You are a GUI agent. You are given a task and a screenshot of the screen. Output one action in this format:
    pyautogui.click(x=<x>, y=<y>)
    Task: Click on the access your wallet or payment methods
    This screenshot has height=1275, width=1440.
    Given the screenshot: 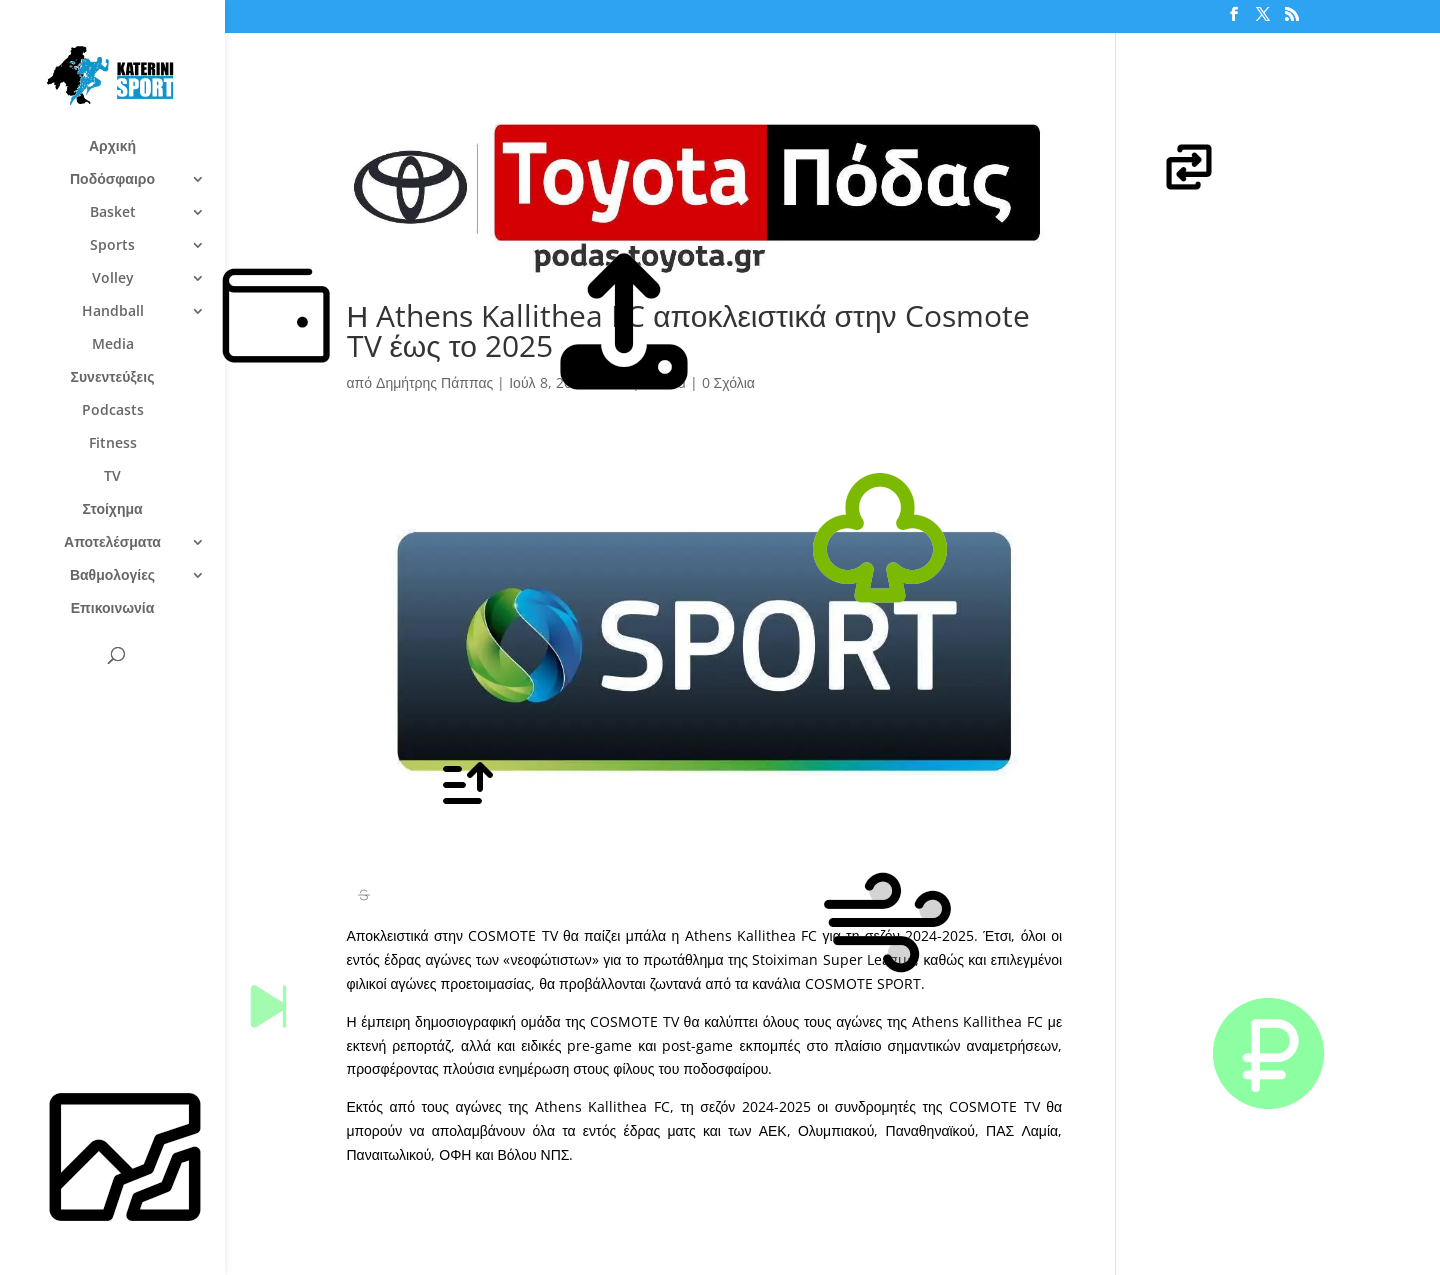 What is the action you would take?
    pyautogui.click(x=274, y=320)
    